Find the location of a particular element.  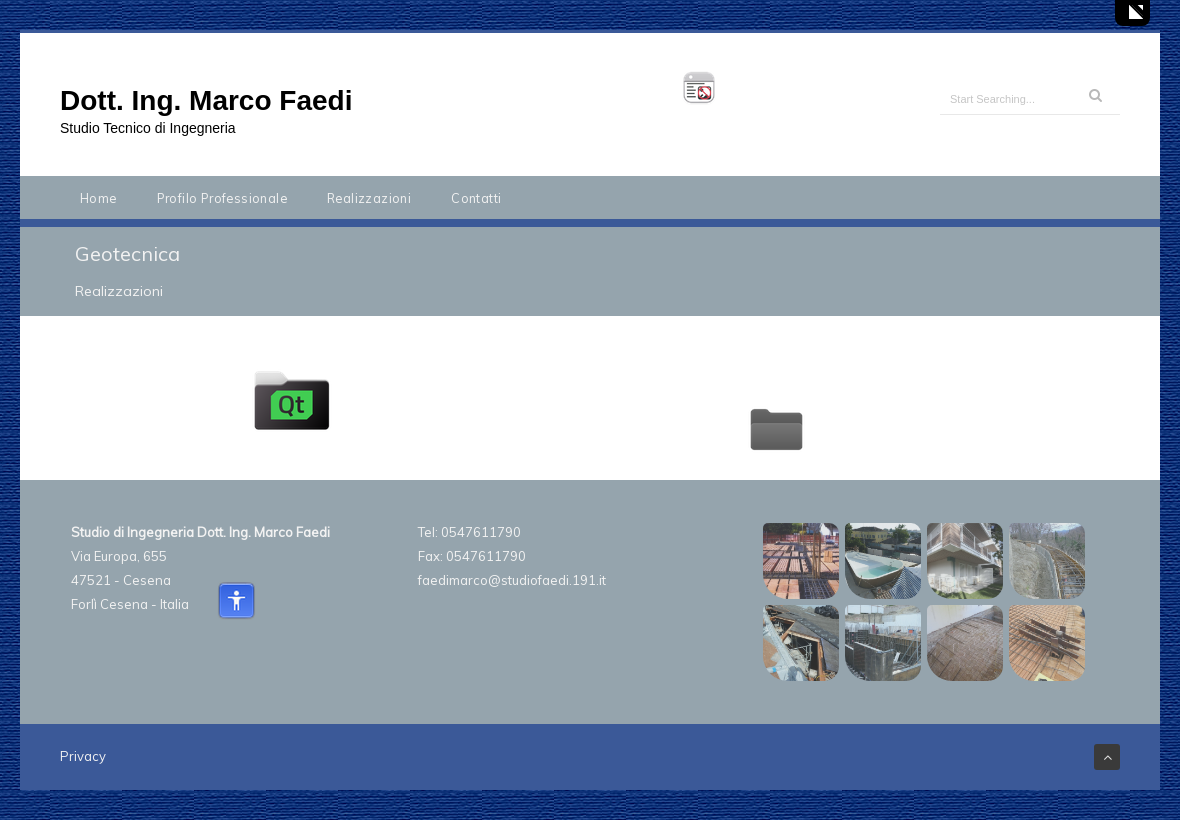

access ad blocker settings in your web browser is located at coordinates (699, 88).